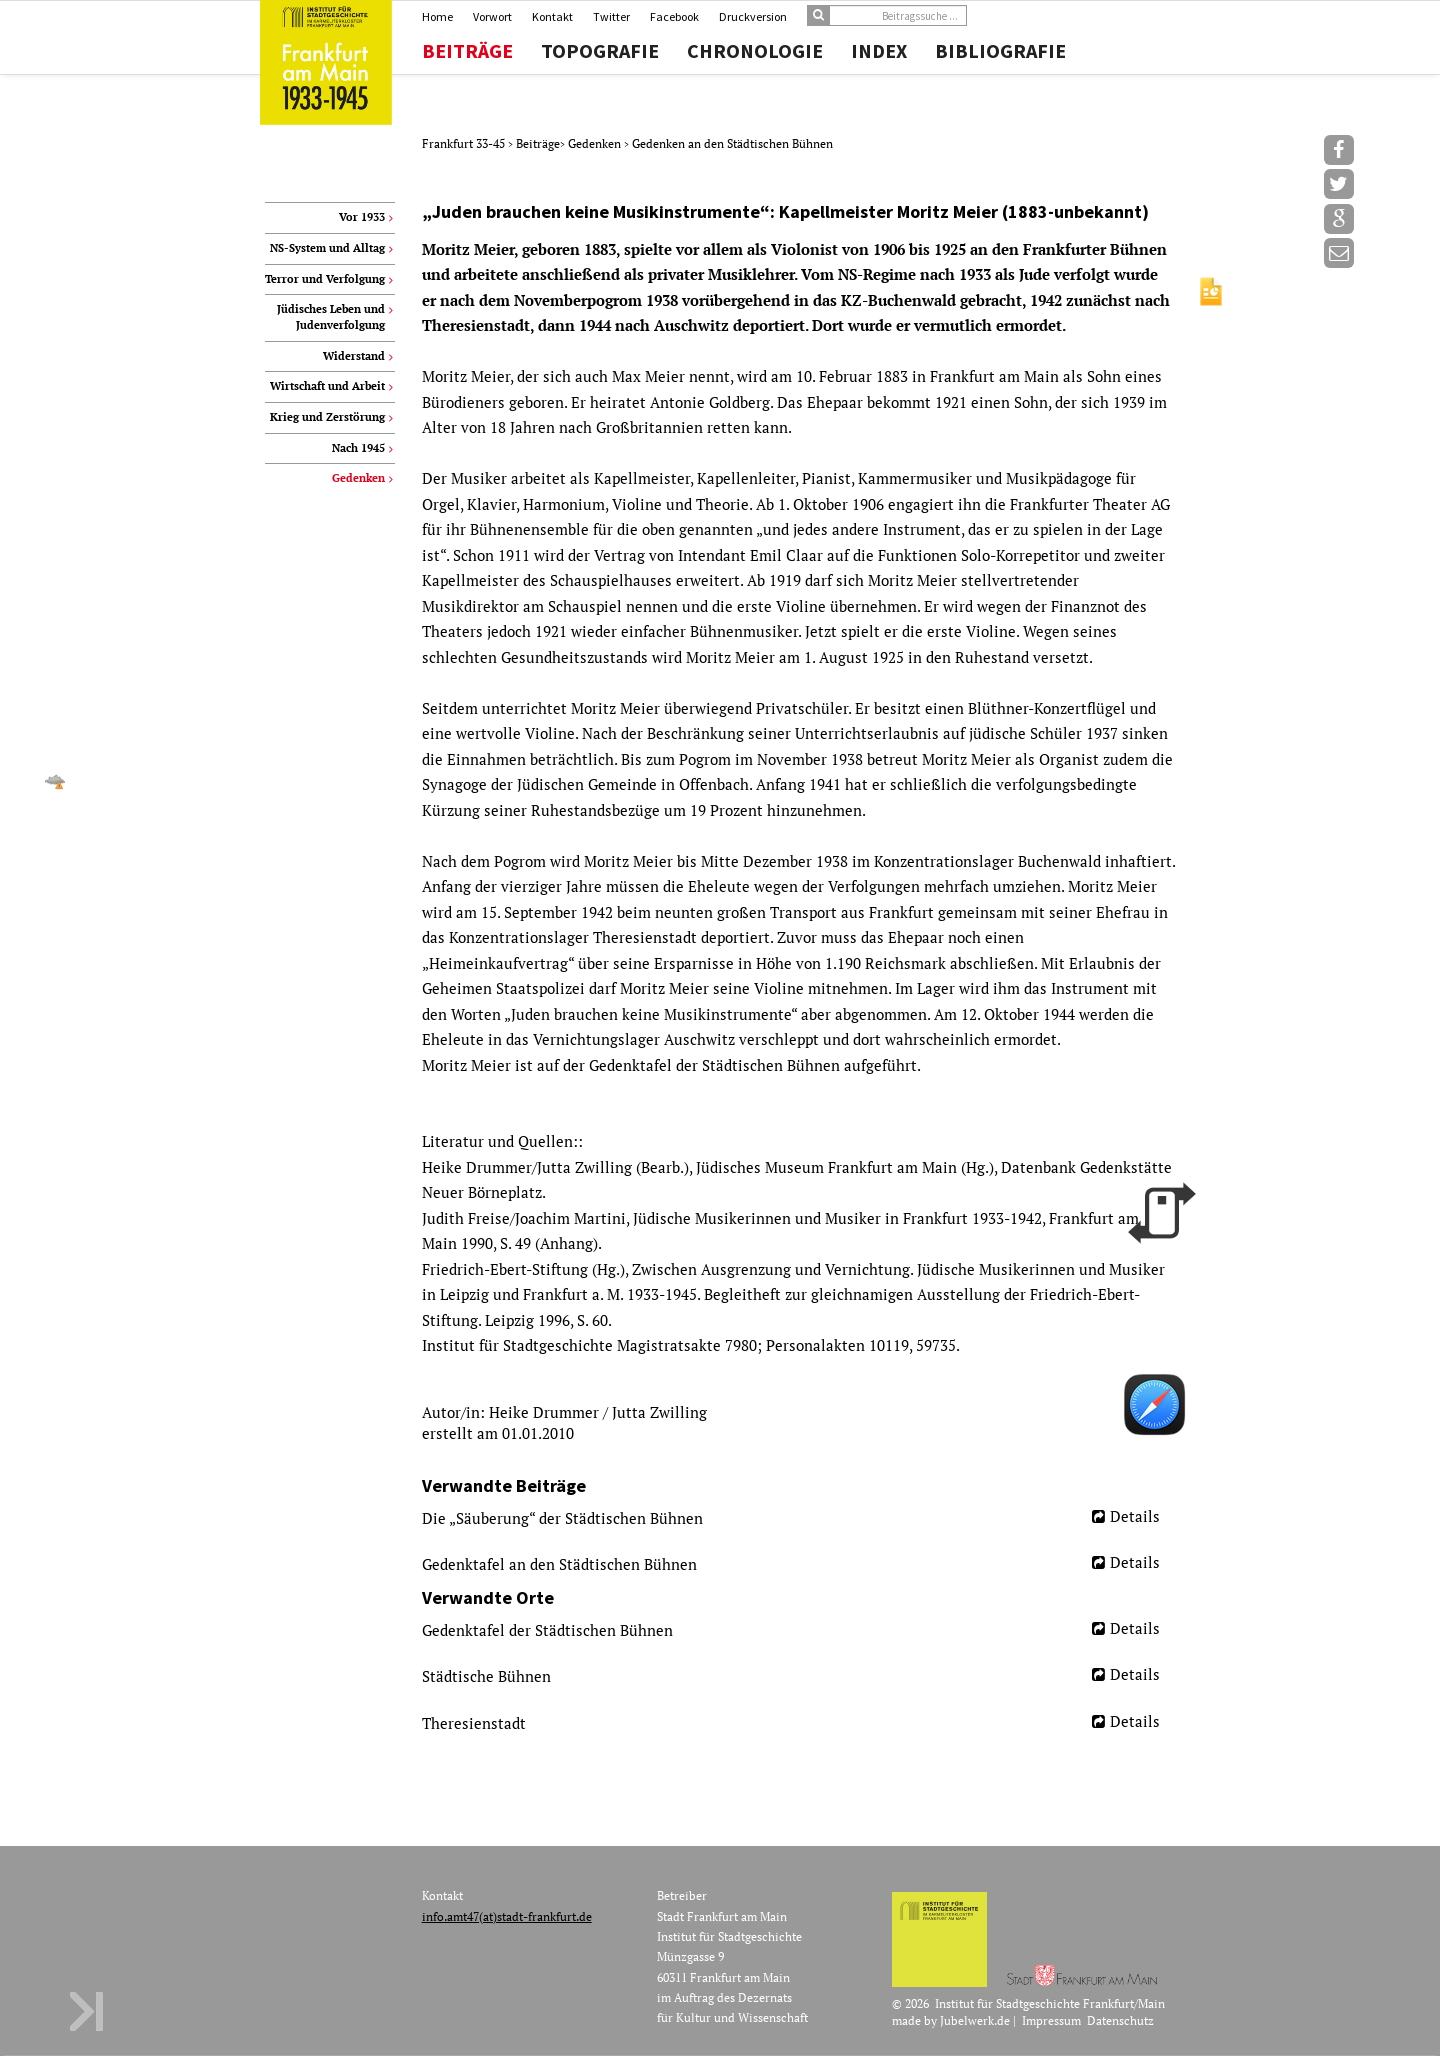 This screenshot has width=1440, height=2056. I want to click on a google slides presentation file, so click(1211, 292).